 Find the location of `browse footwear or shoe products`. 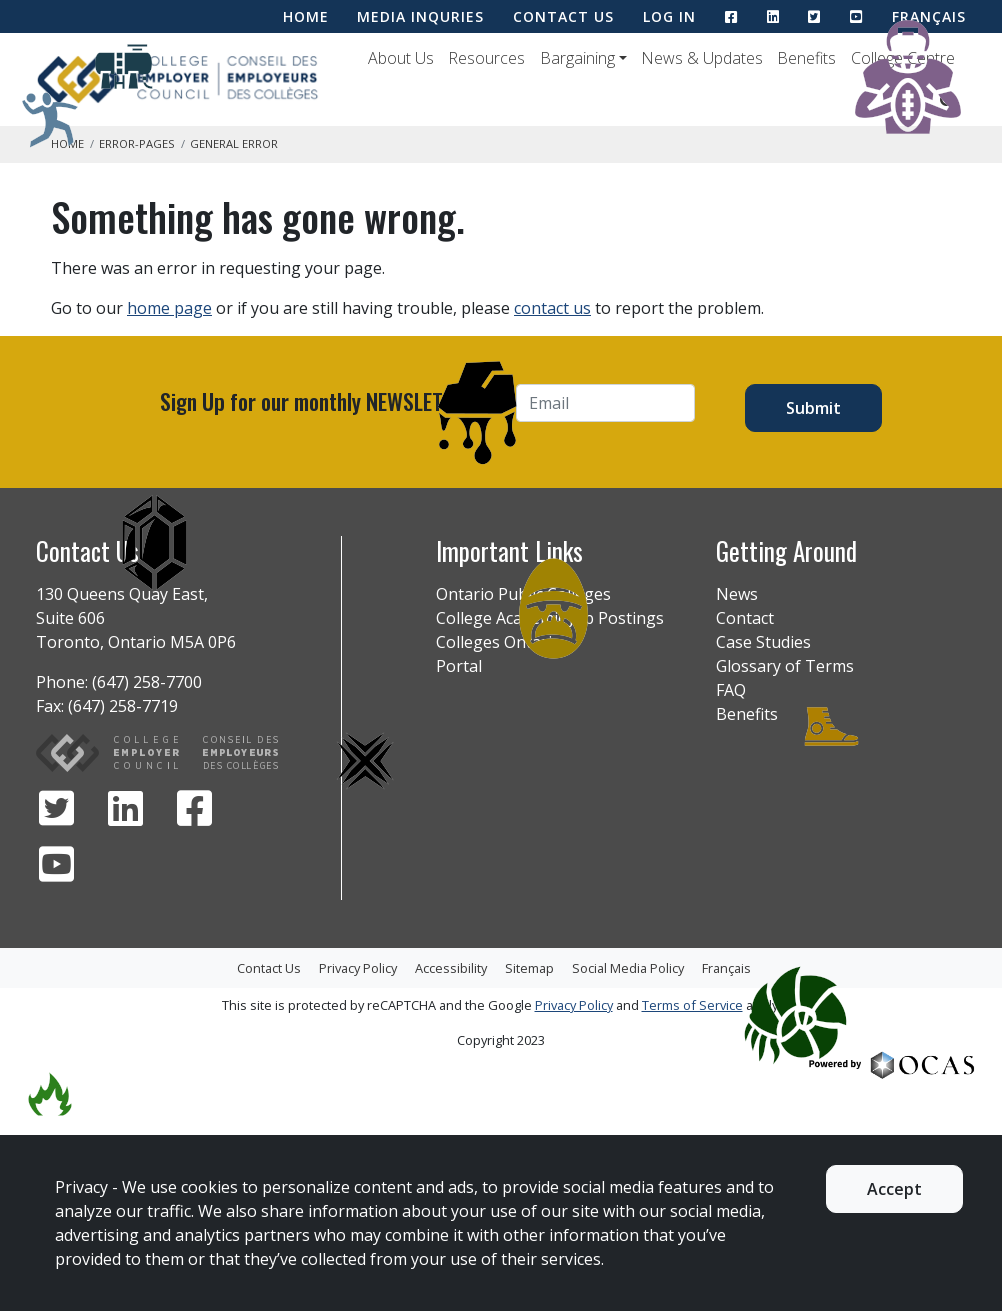

browse footwear or shoe products is located at coordinates (831, 726).